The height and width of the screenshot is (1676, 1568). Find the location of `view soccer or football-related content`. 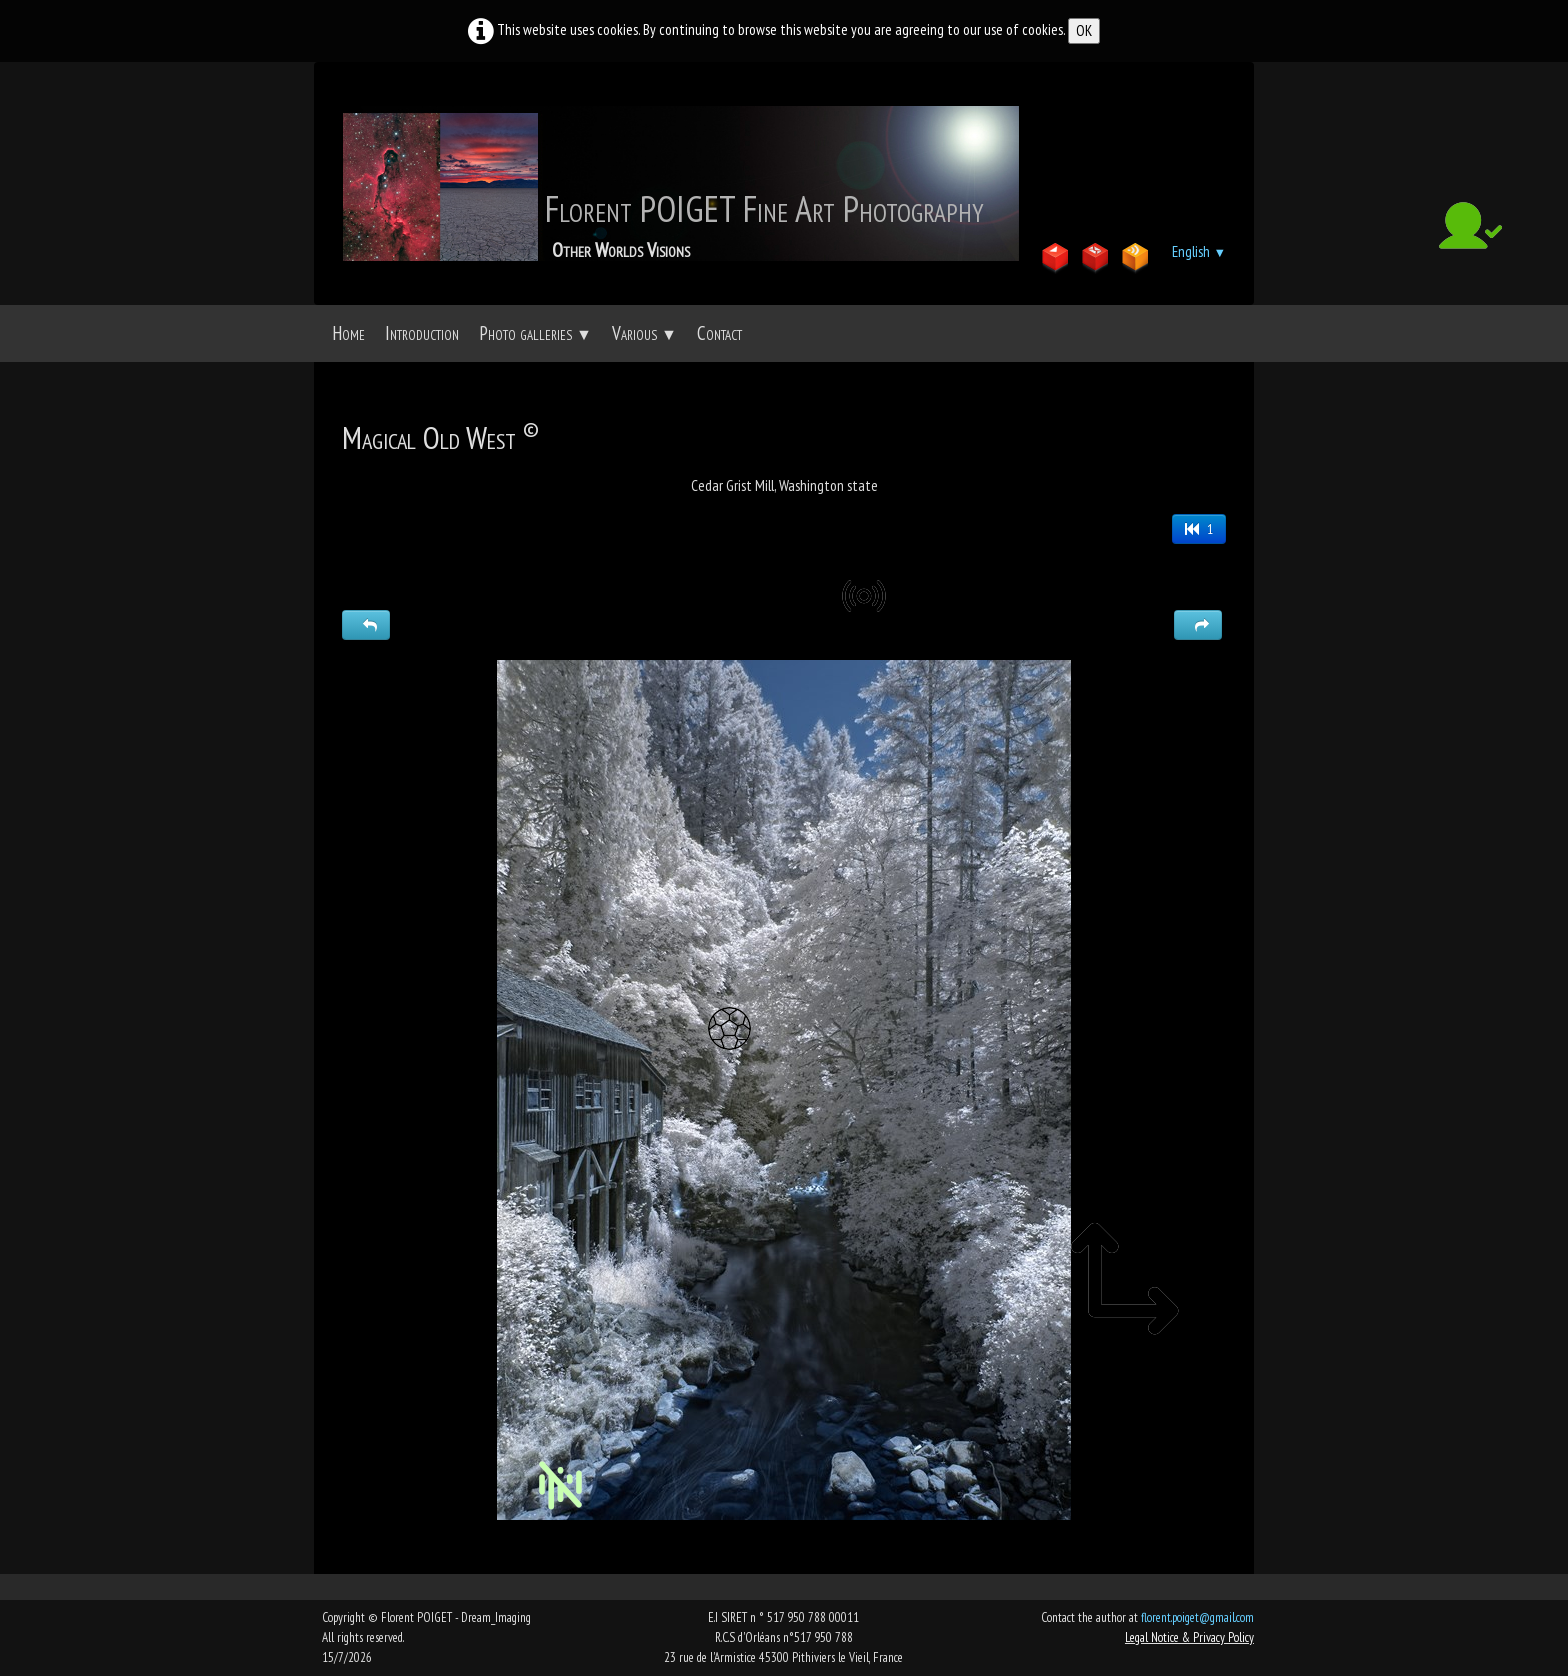

view soccer or football-related content is located at coordinates (729, 1028).